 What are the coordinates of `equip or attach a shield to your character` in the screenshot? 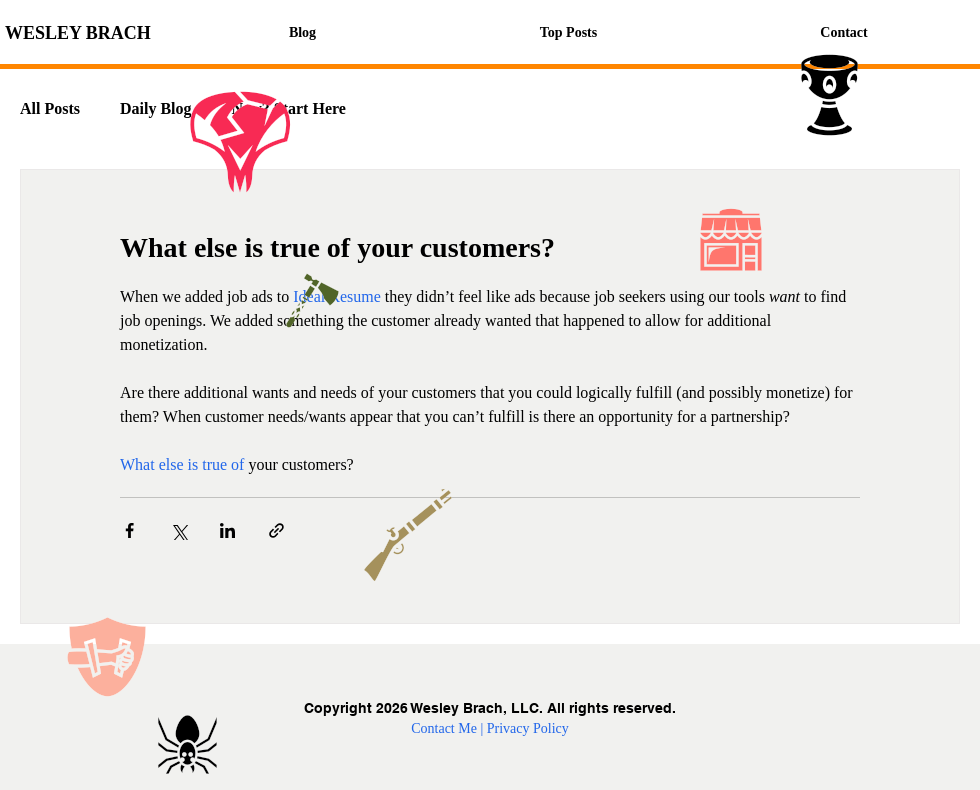 It's located at (107, 656).